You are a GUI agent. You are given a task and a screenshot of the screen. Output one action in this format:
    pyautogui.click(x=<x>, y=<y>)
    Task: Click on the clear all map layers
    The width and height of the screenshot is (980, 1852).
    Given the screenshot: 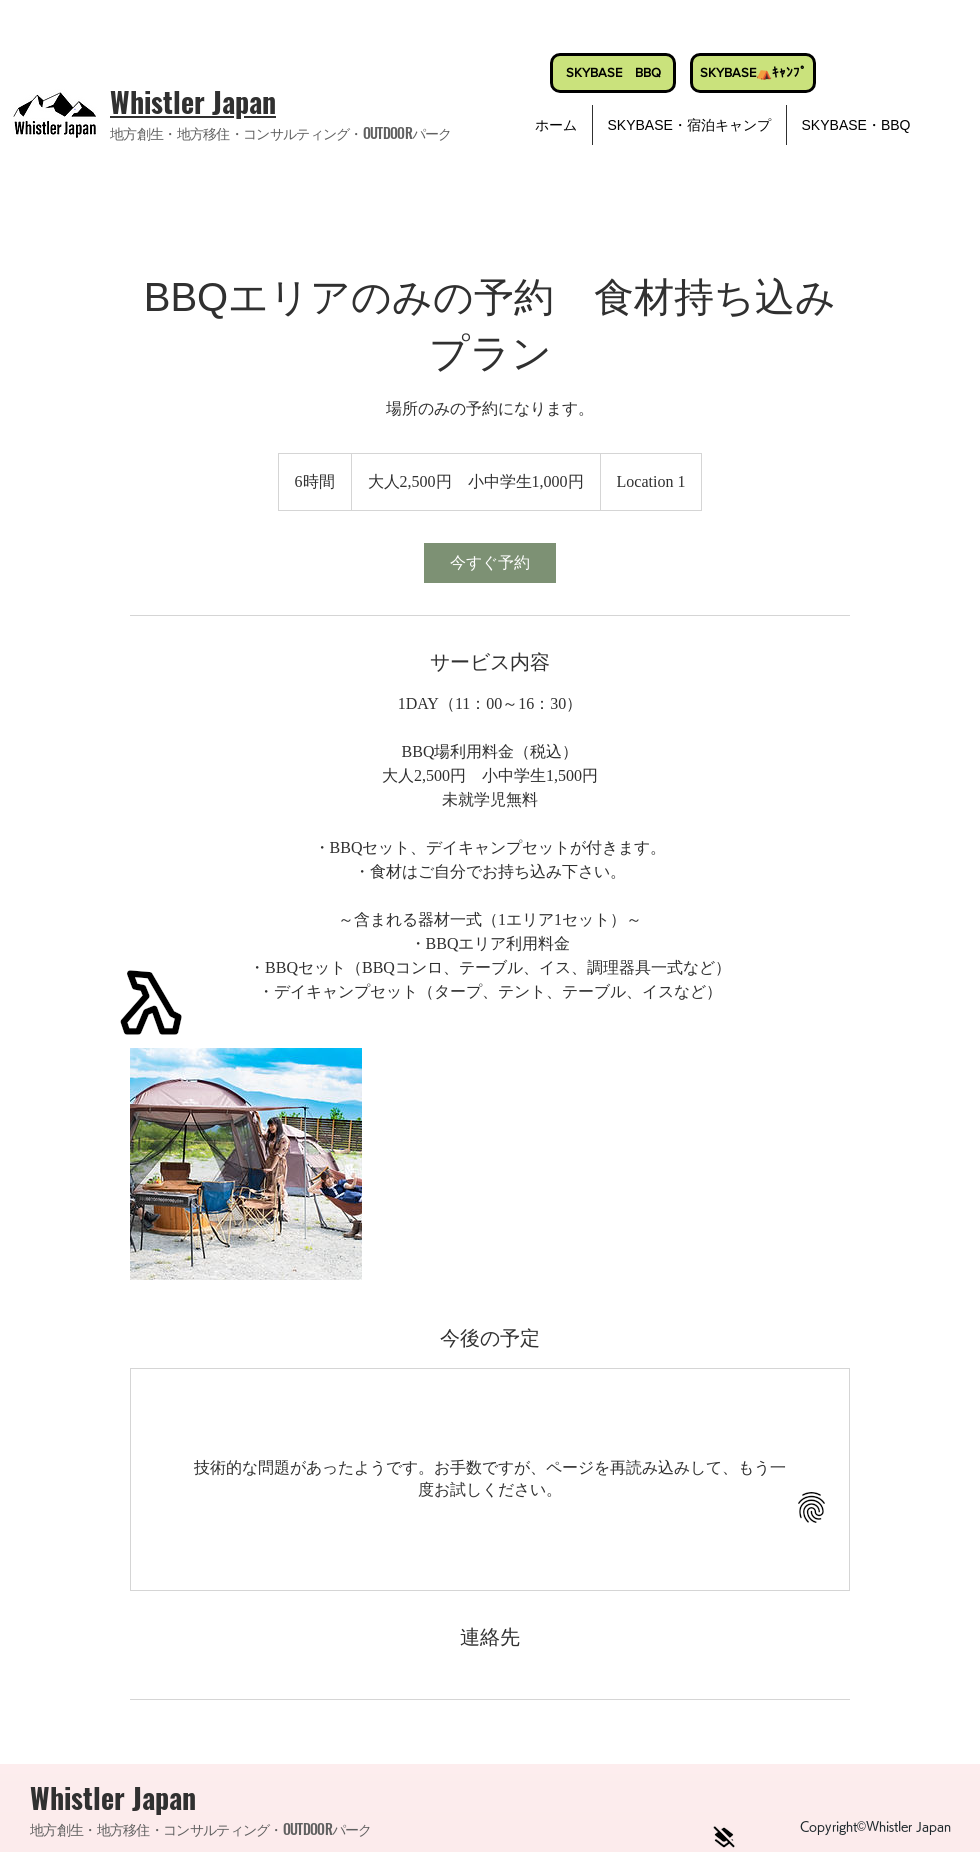 What is the action you would take?
    pyautogui.click(x=724, y=1838)
    